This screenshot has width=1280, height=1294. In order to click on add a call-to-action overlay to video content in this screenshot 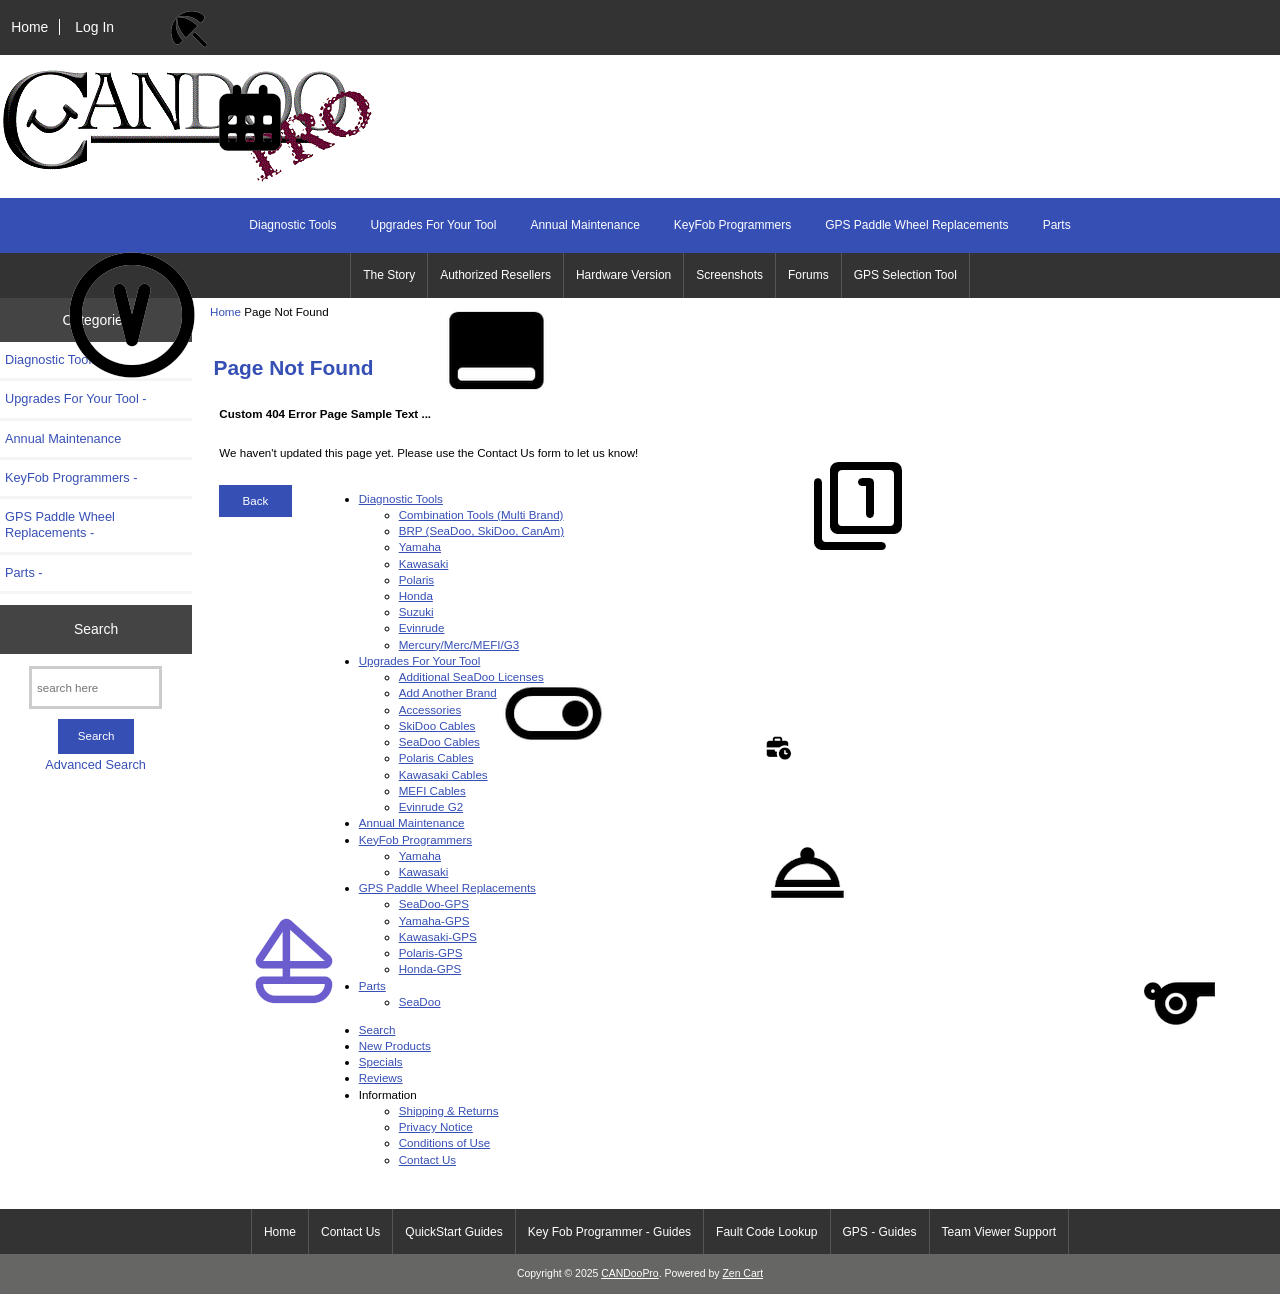, I will do `click(496, 350)`.